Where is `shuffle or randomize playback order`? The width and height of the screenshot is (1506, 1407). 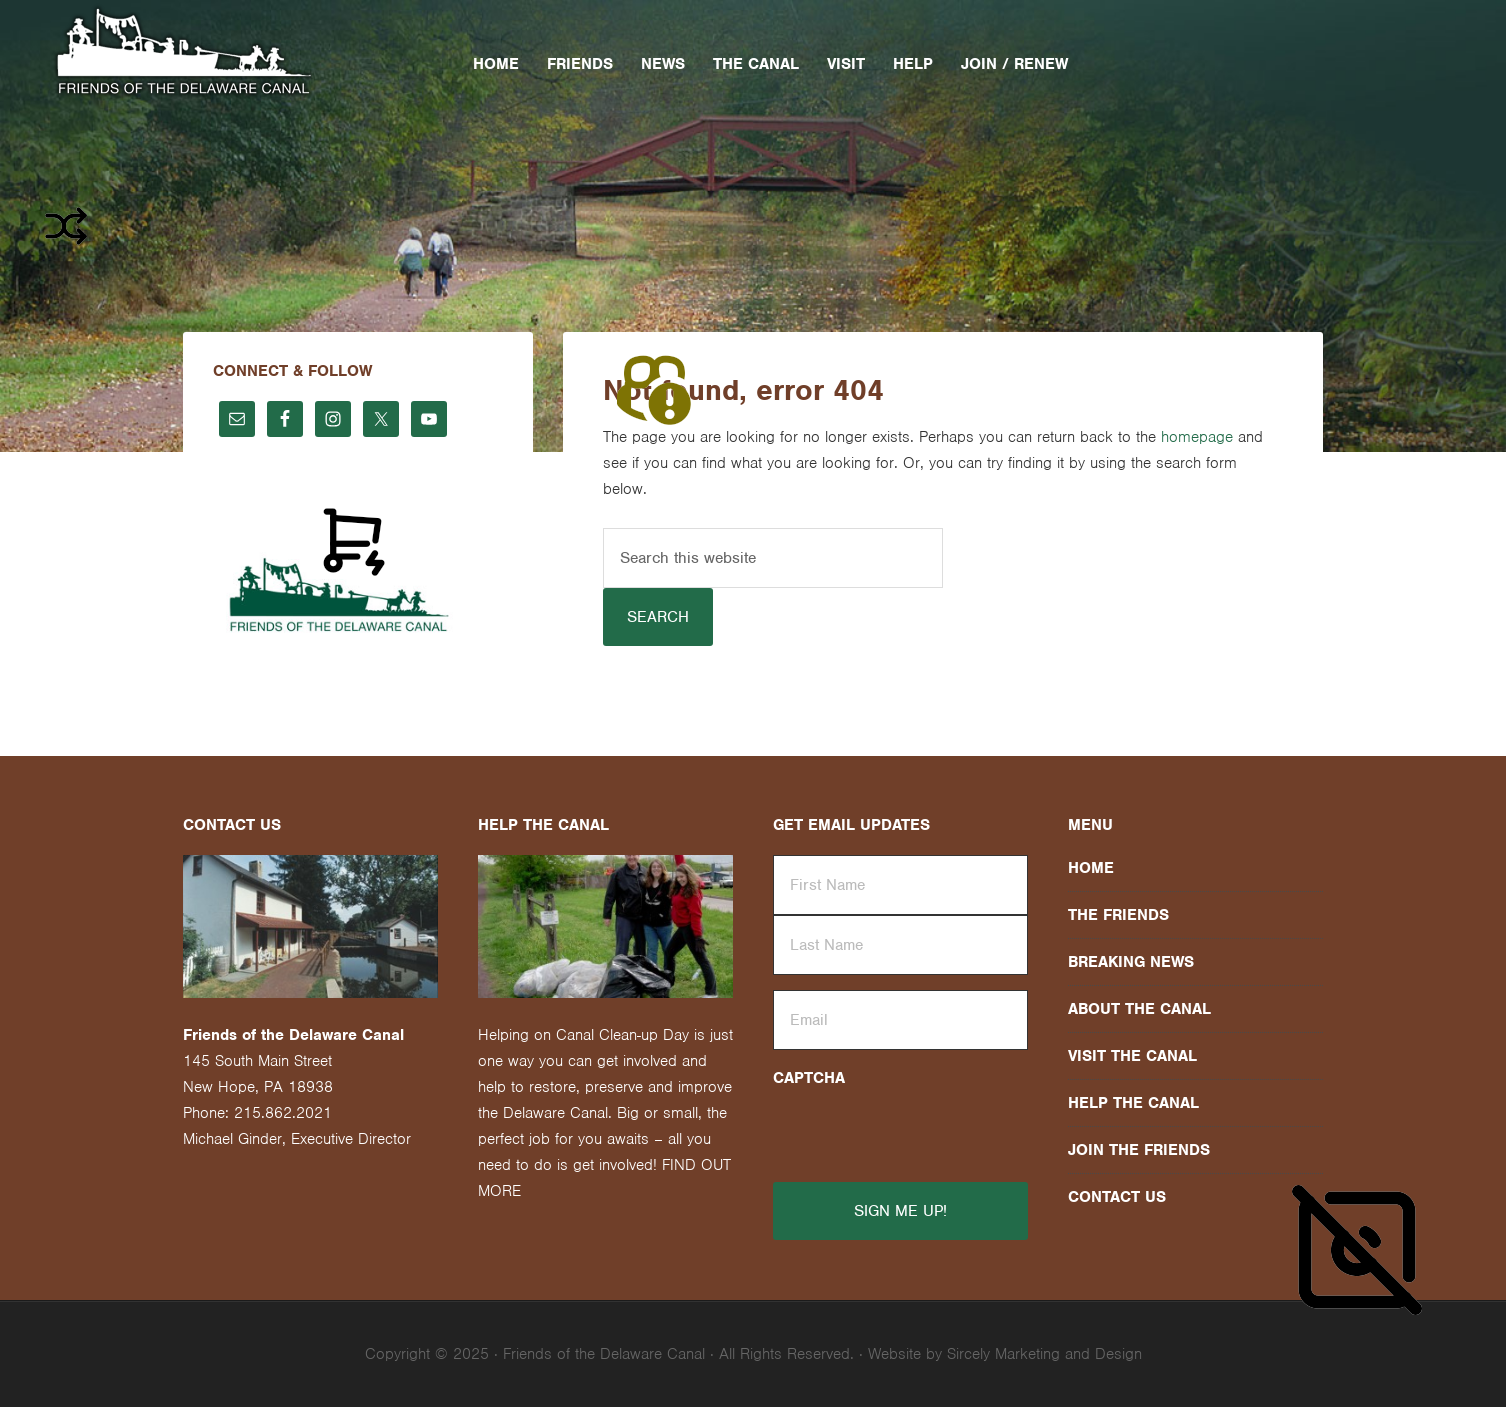 shuffle or randomize playback order is located at coordinates (66, 226).